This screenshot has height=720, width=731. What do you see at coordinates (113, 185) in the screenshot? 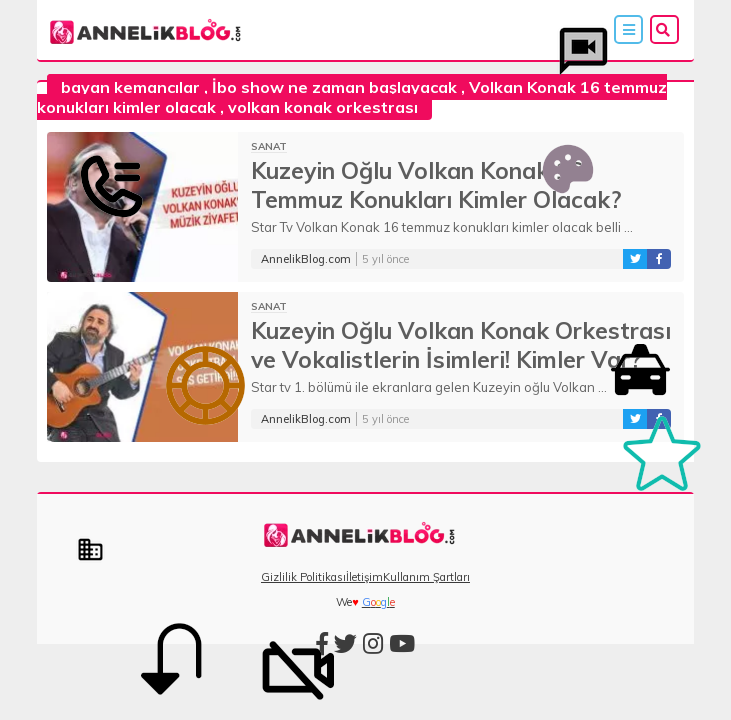
I see `view contact list or phone directory` at bounding box center [113, 185].